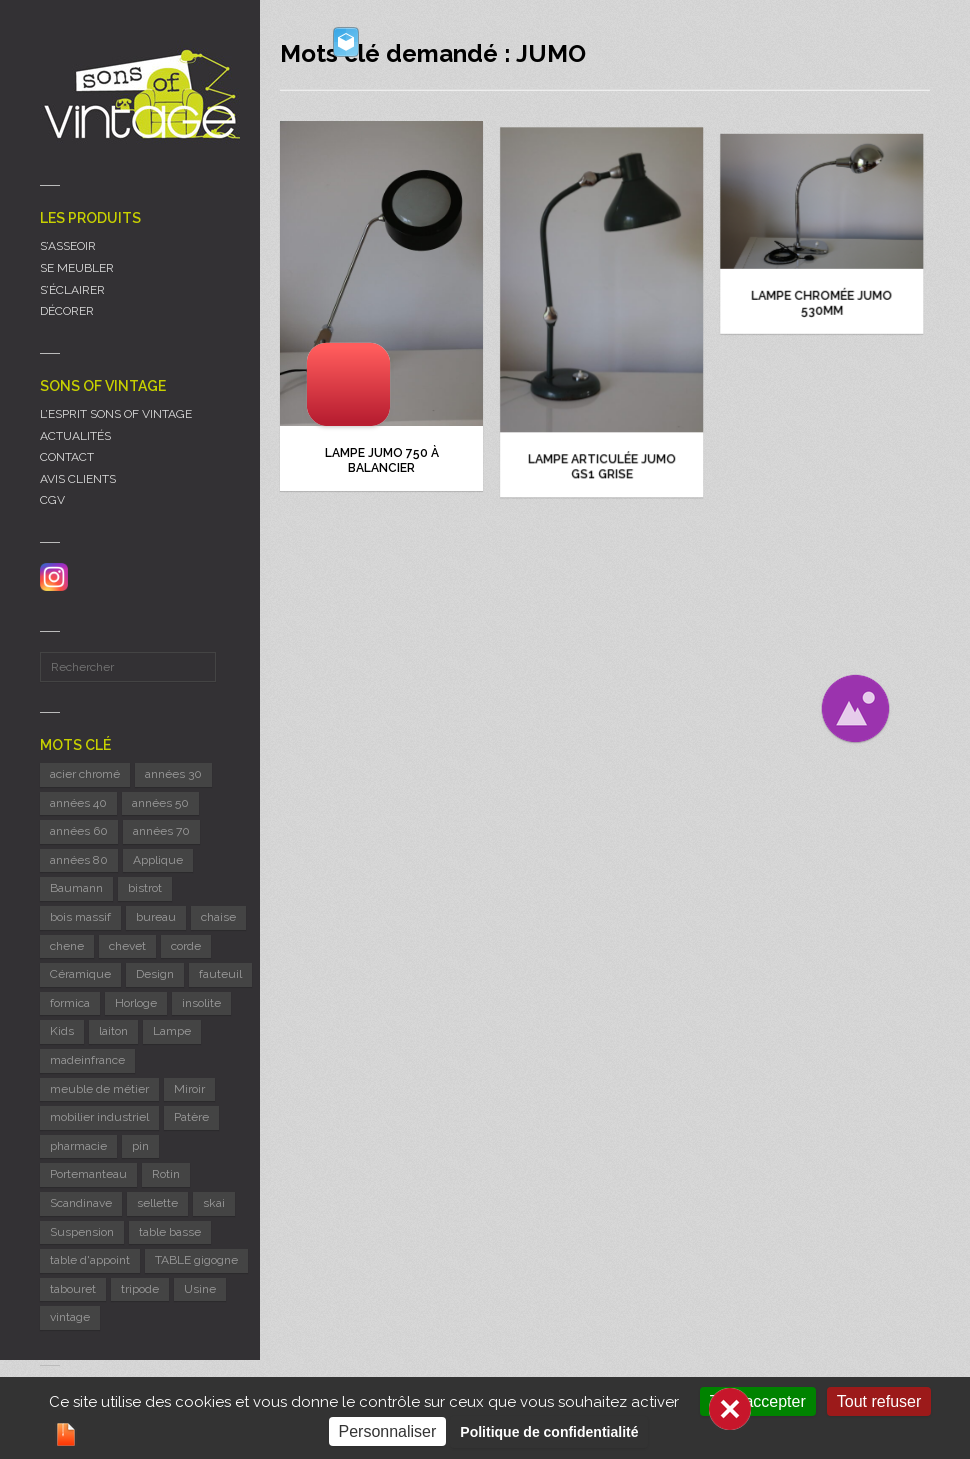 The image size is (970, 1459). What do you see at coordinates (346, 42) in the screenshot?
I see `flatpak application package file` at bounding box center [346, 42].